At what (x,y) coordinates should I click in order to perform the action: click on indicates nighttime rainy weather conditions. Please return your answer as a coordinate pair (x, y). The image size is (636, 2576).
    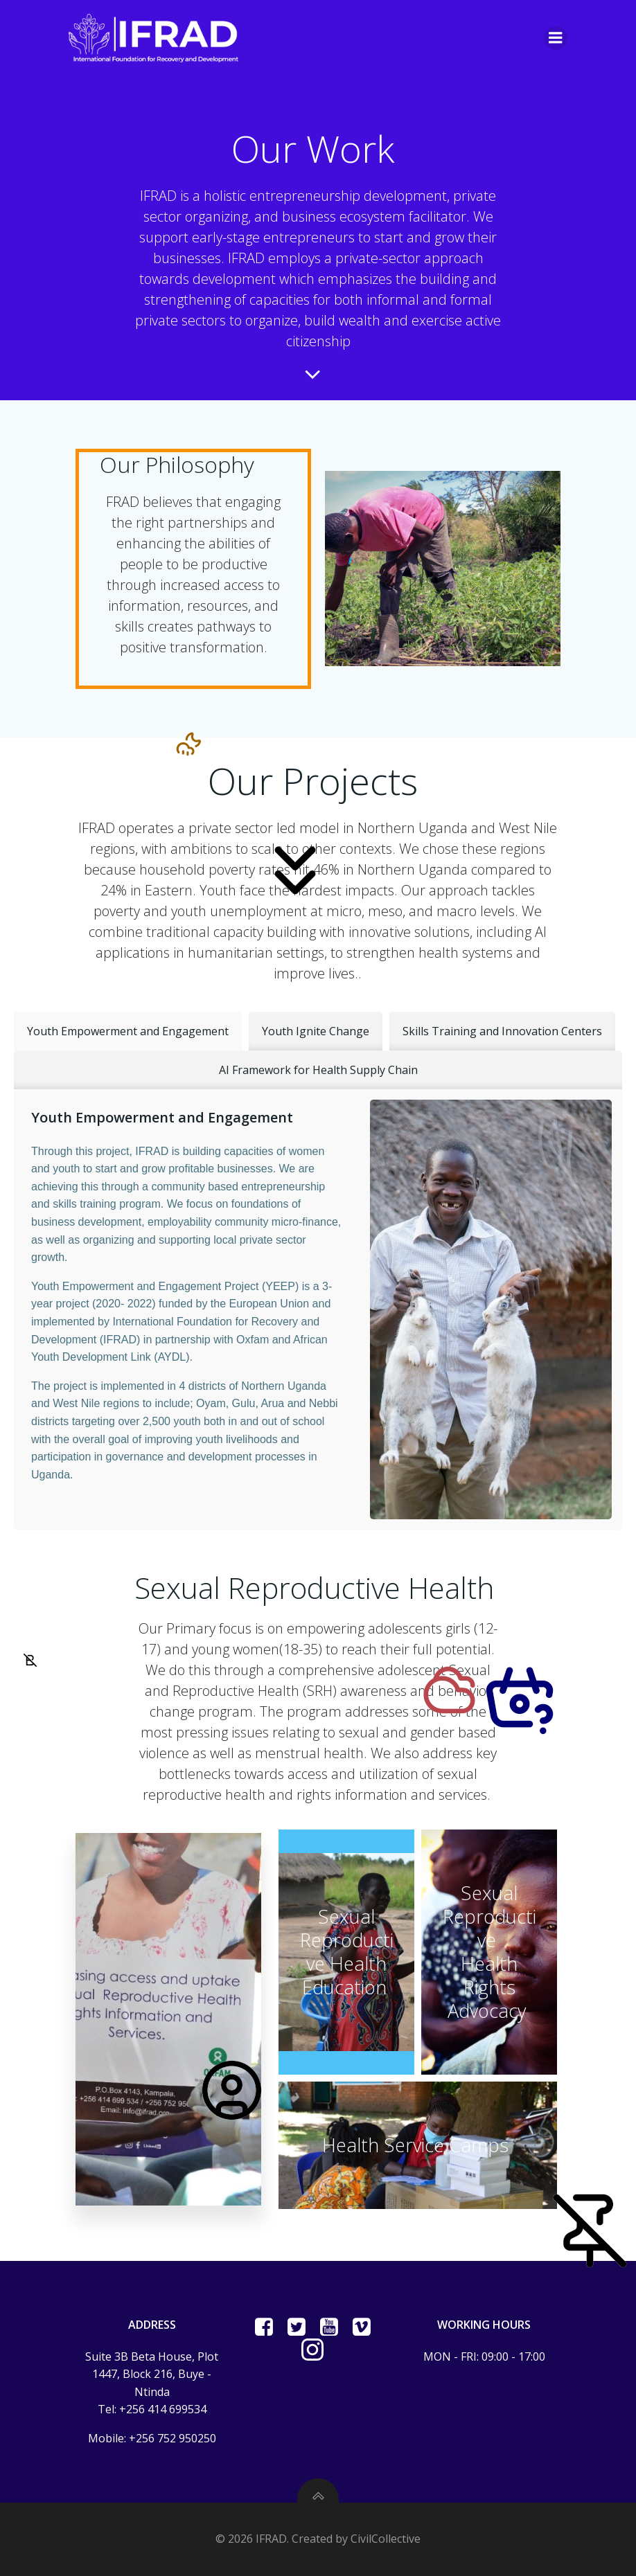
    Looking at the image, I should click on (188, 743).